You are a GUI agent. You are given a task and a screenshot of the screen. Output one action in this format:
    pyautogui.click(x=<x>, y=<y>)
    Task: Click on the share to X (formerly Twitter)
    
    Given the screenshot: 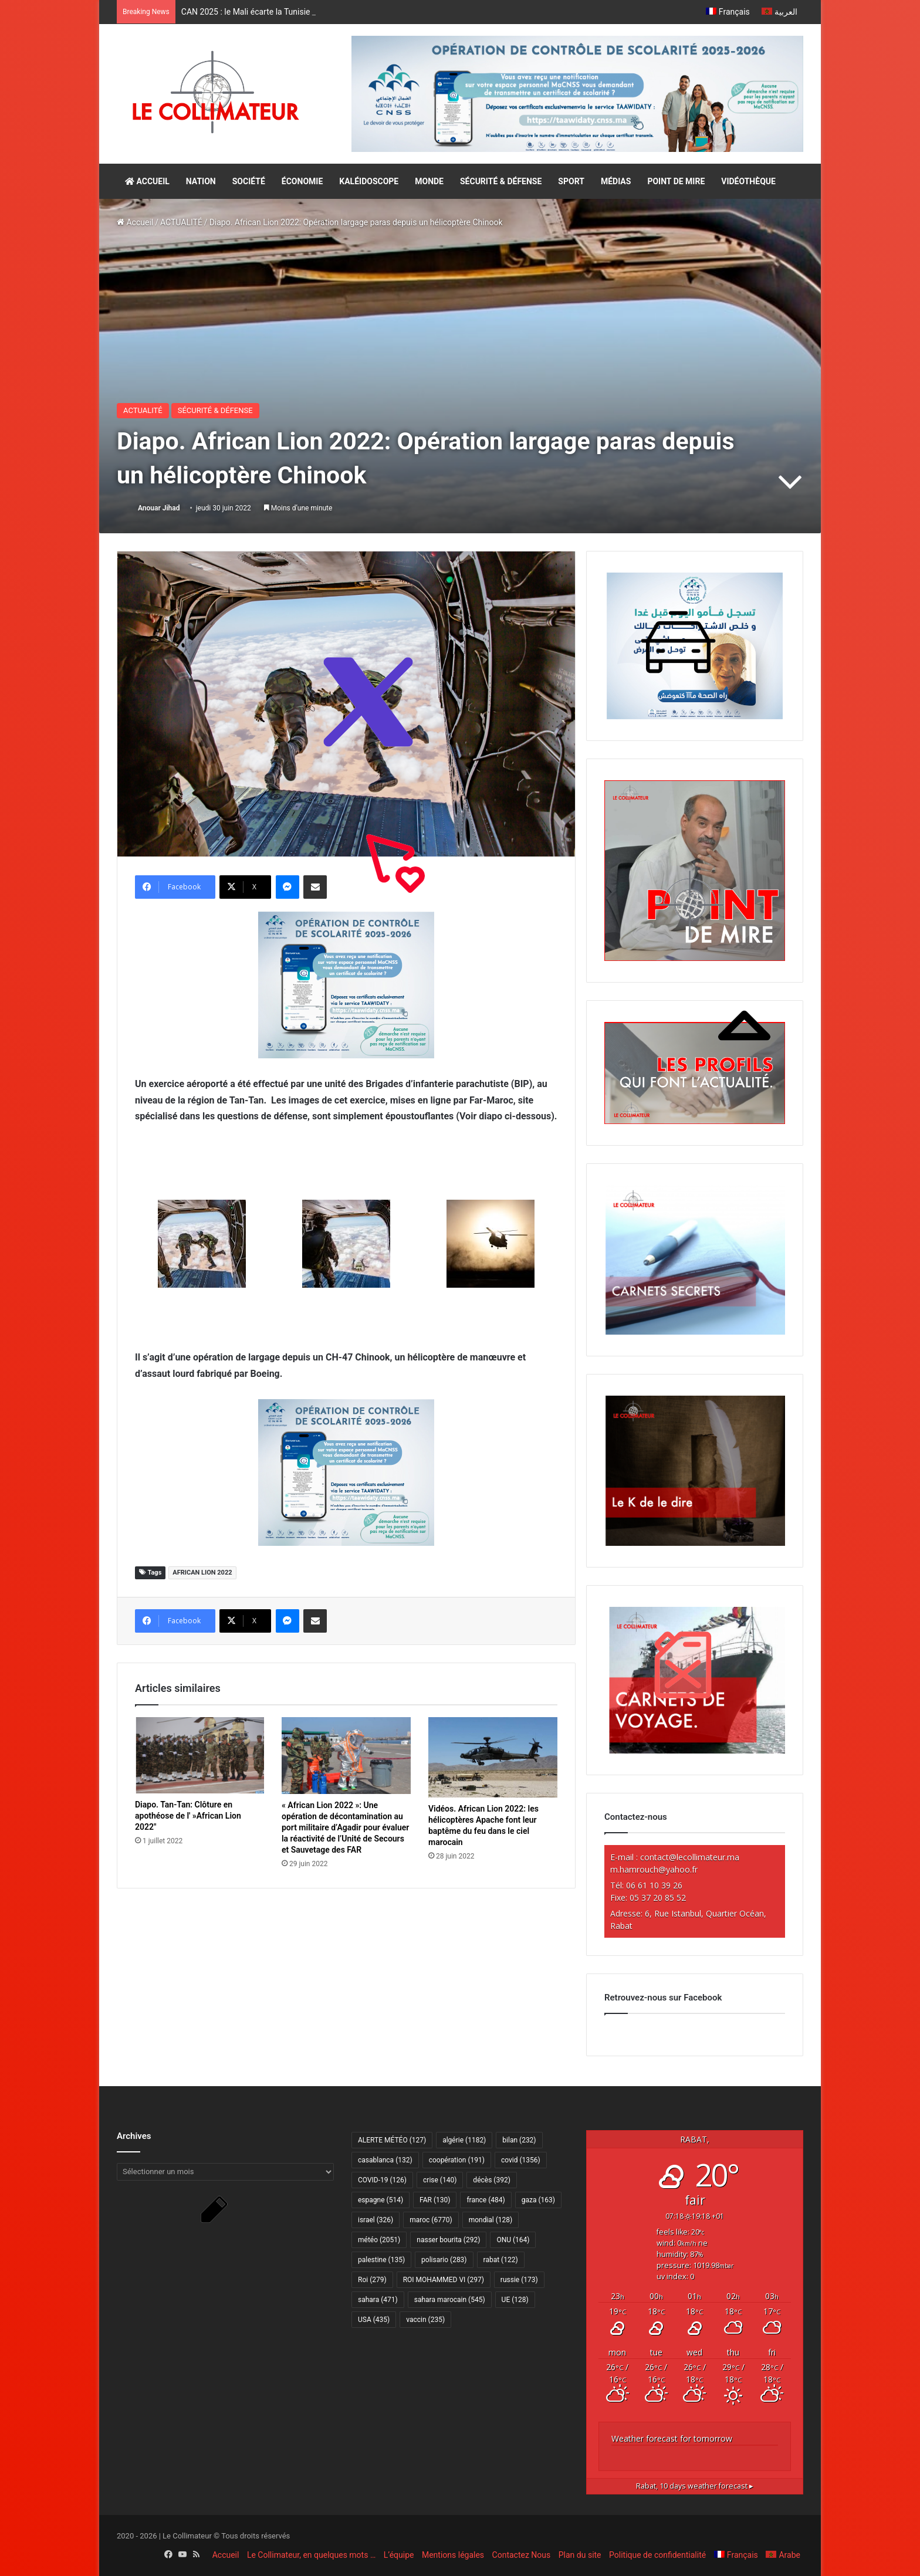 What is the action you would take?
    pyautogui.click(x=368, y=702)
    